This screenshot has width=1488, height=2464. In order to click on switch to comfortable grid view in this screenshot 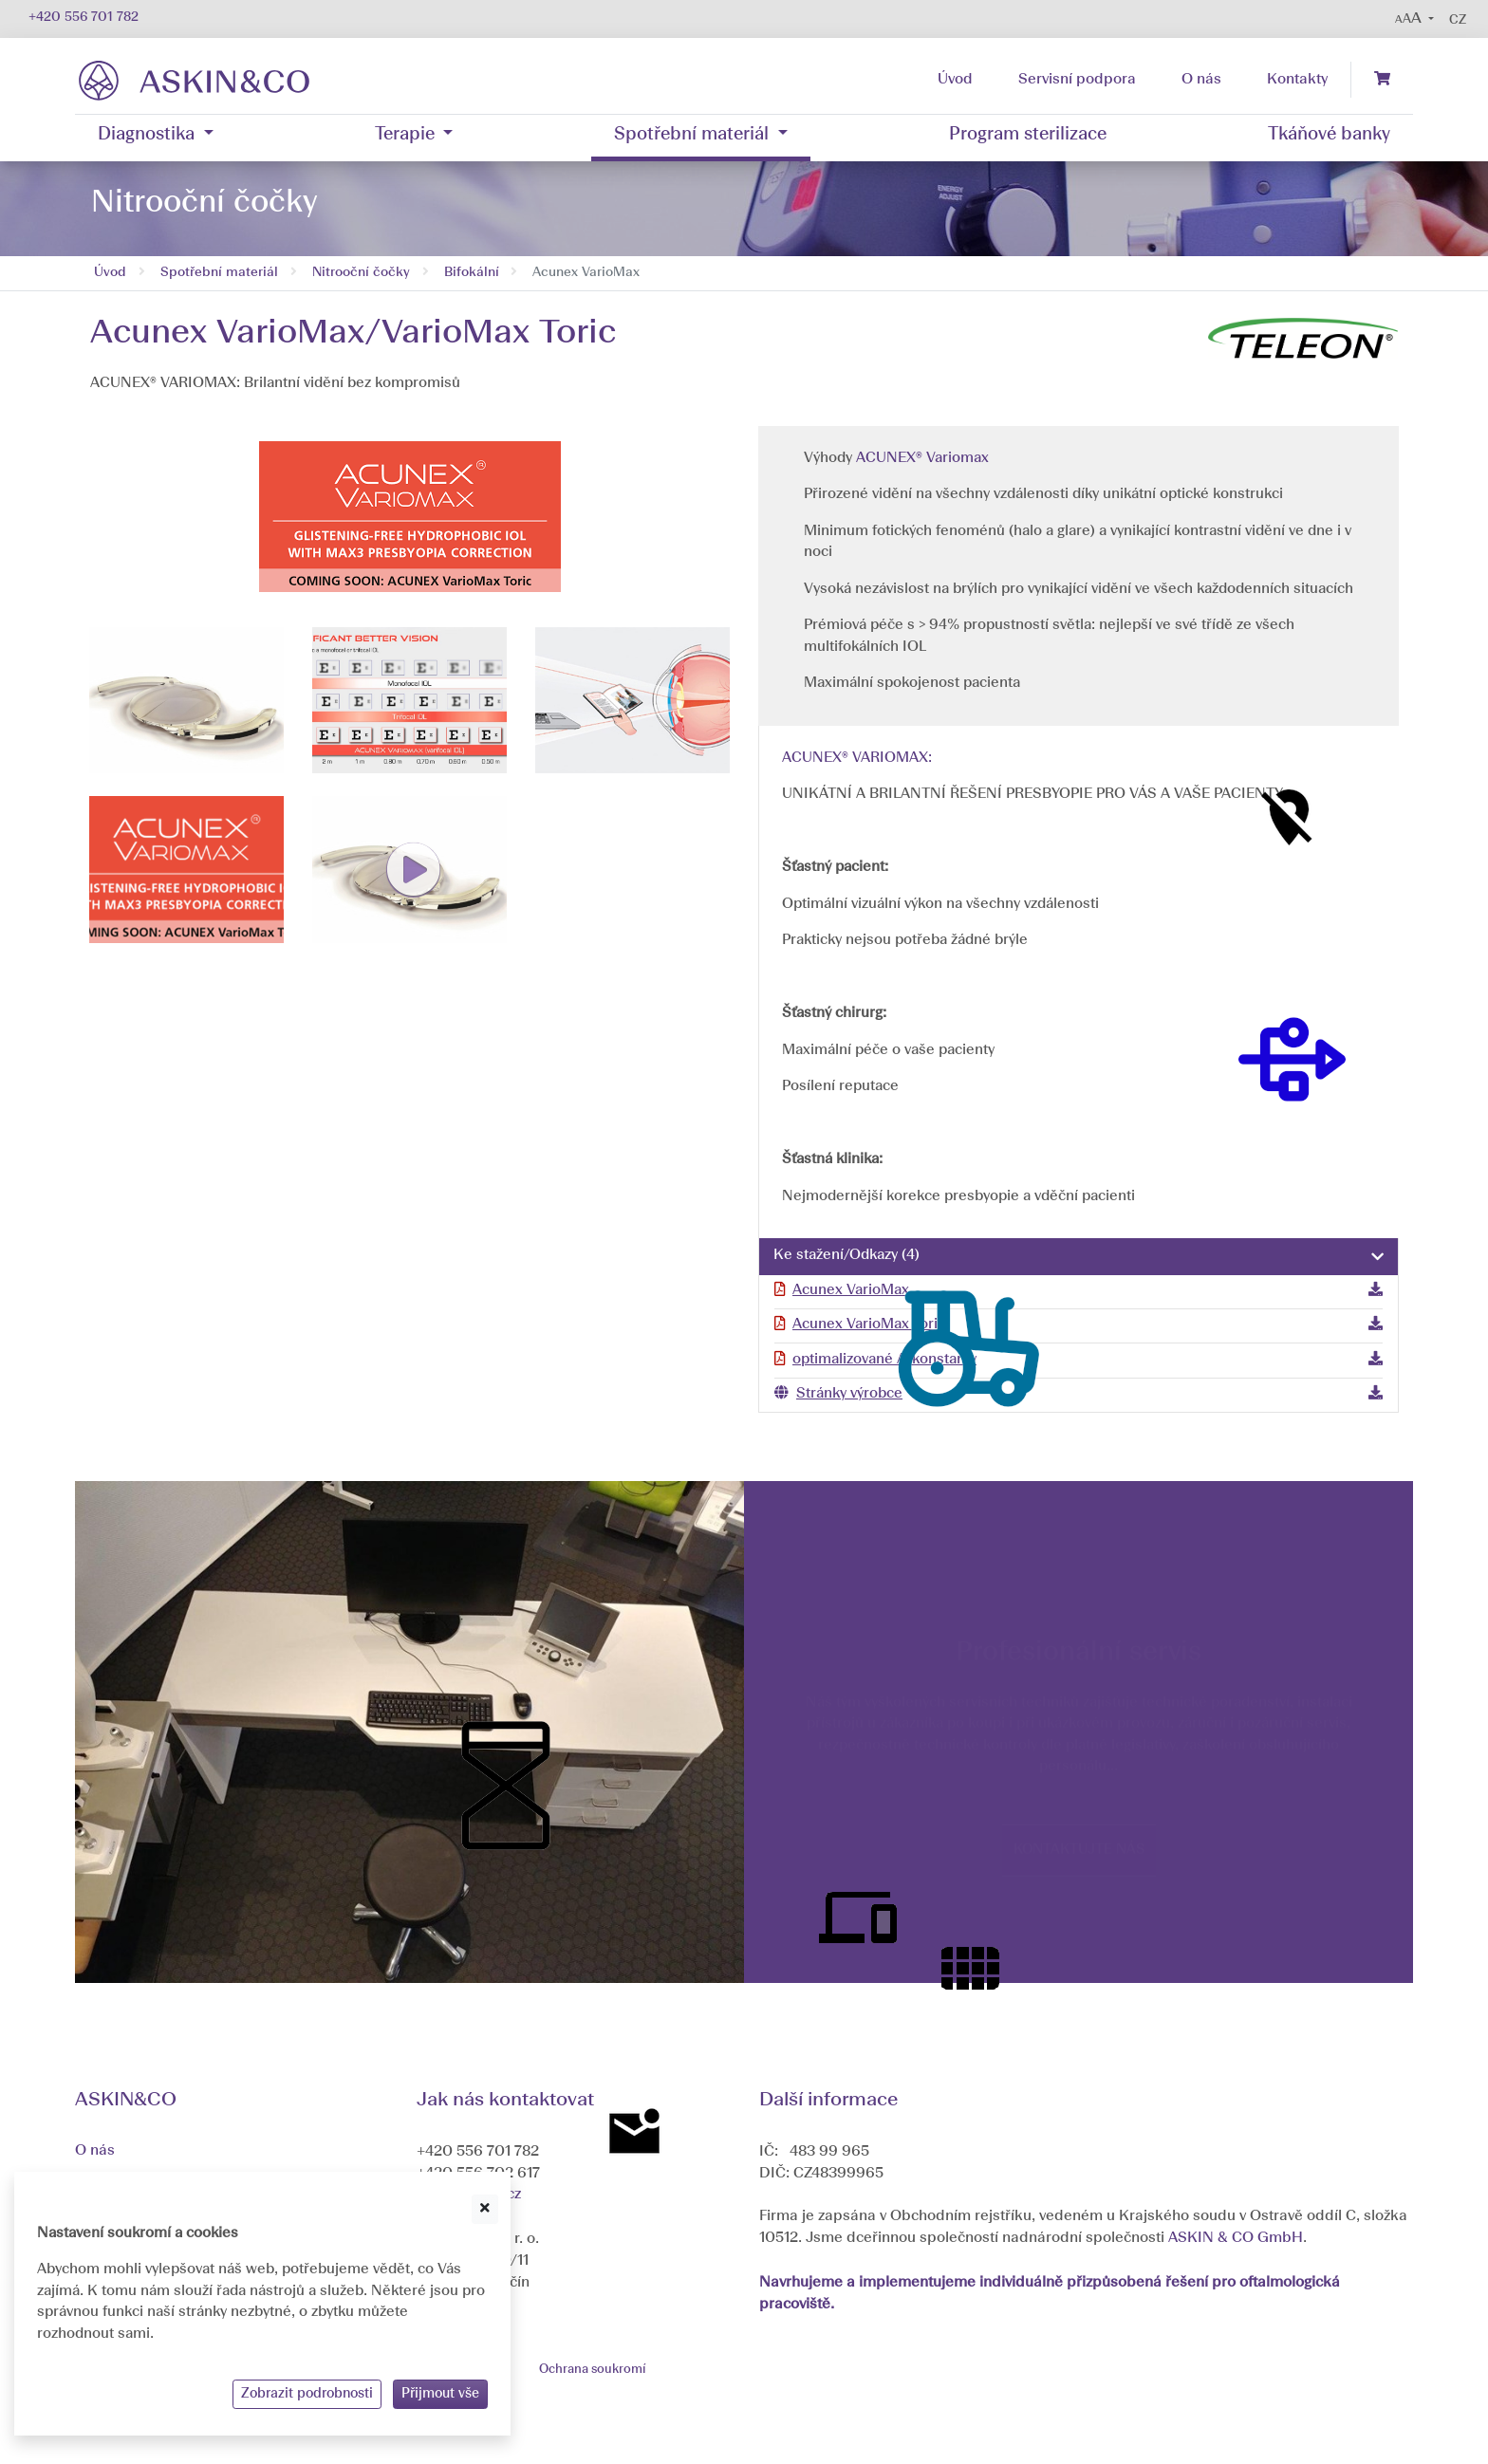, I will do `click(968, 1968)`.